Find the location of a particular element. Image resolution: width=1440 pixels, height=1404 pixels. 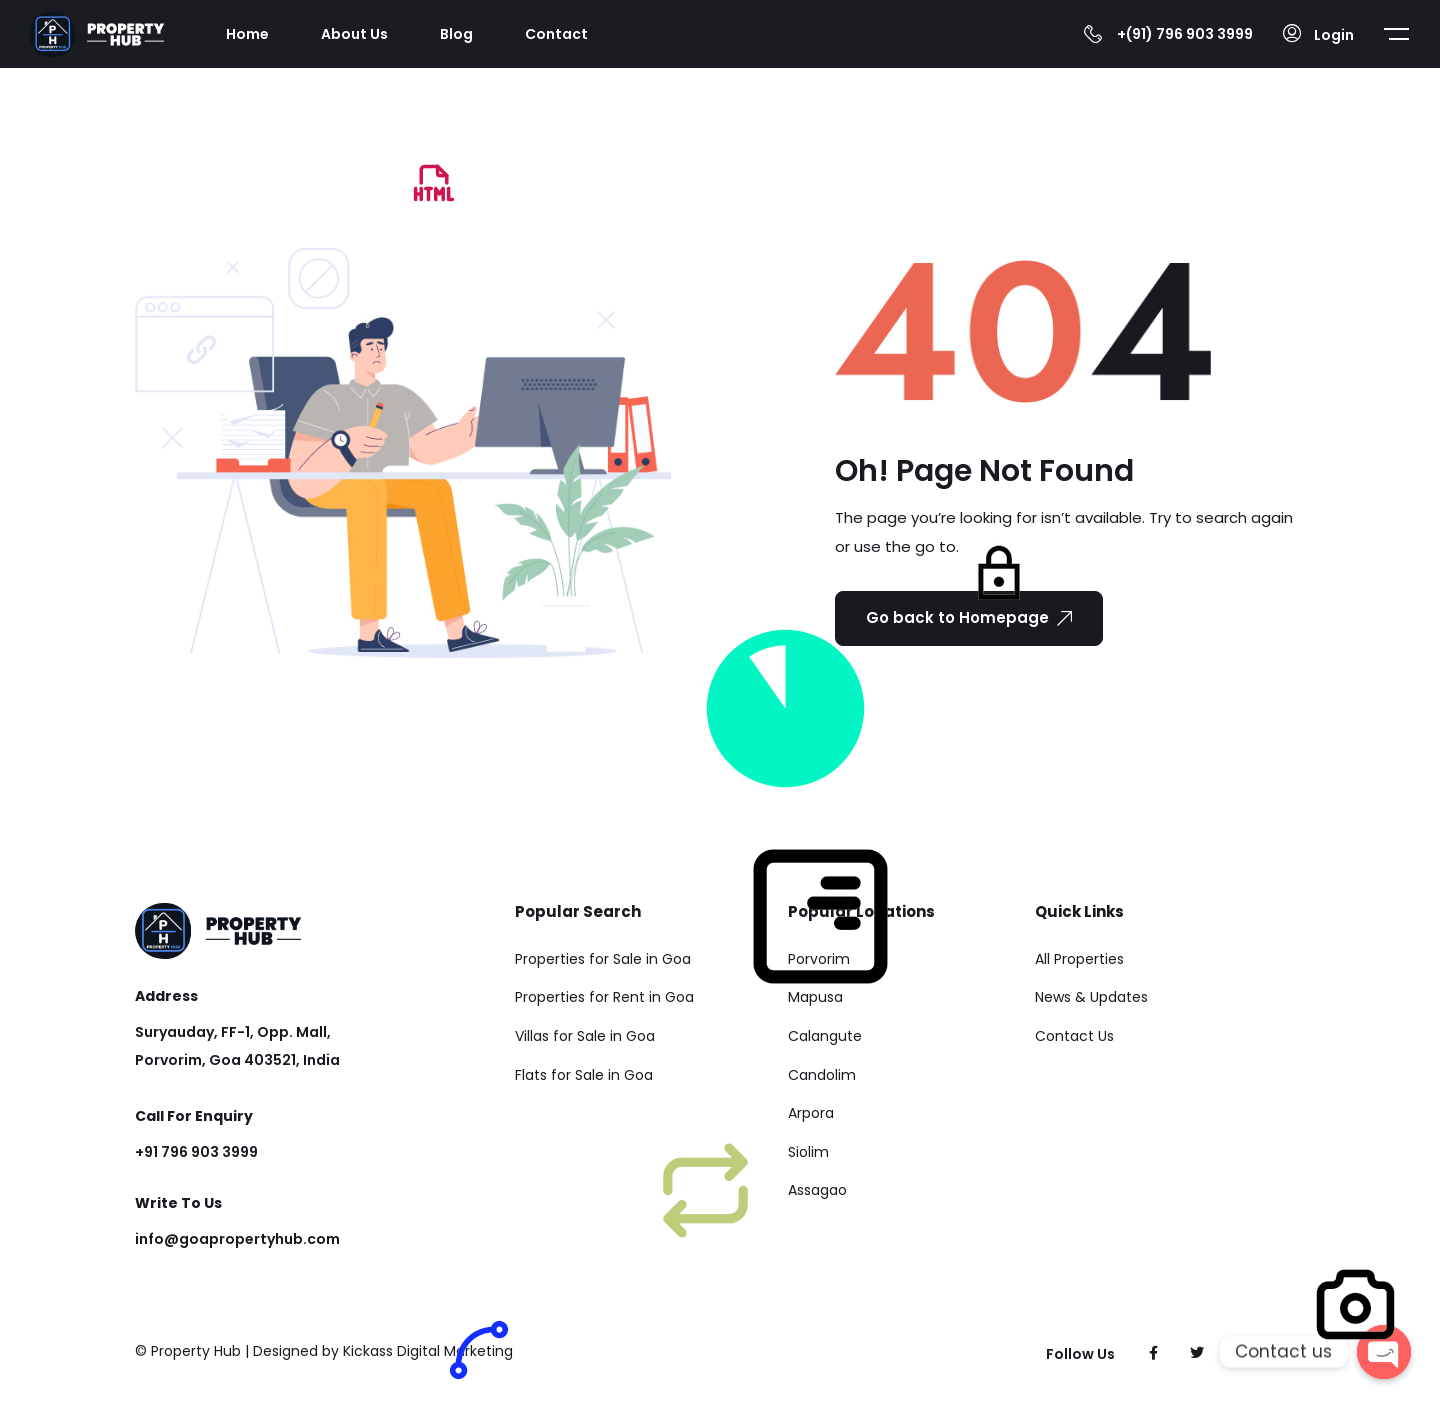

indicates an HTML file type is located at coordinates (434, 183).